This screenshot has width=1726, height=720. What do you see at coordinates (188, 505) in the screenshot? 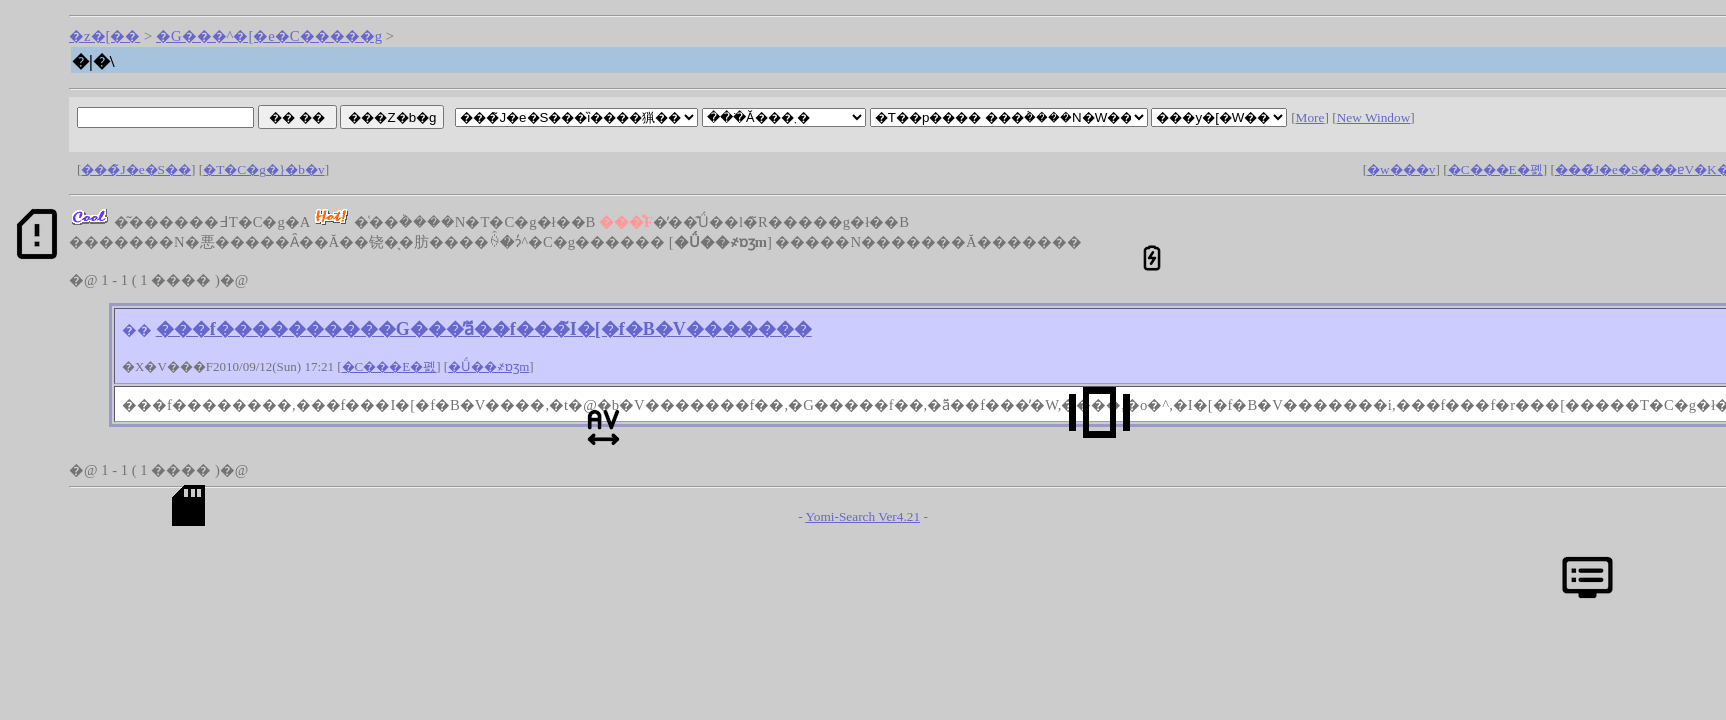
I see `access sd card storage` at bounding box center [188, 505].